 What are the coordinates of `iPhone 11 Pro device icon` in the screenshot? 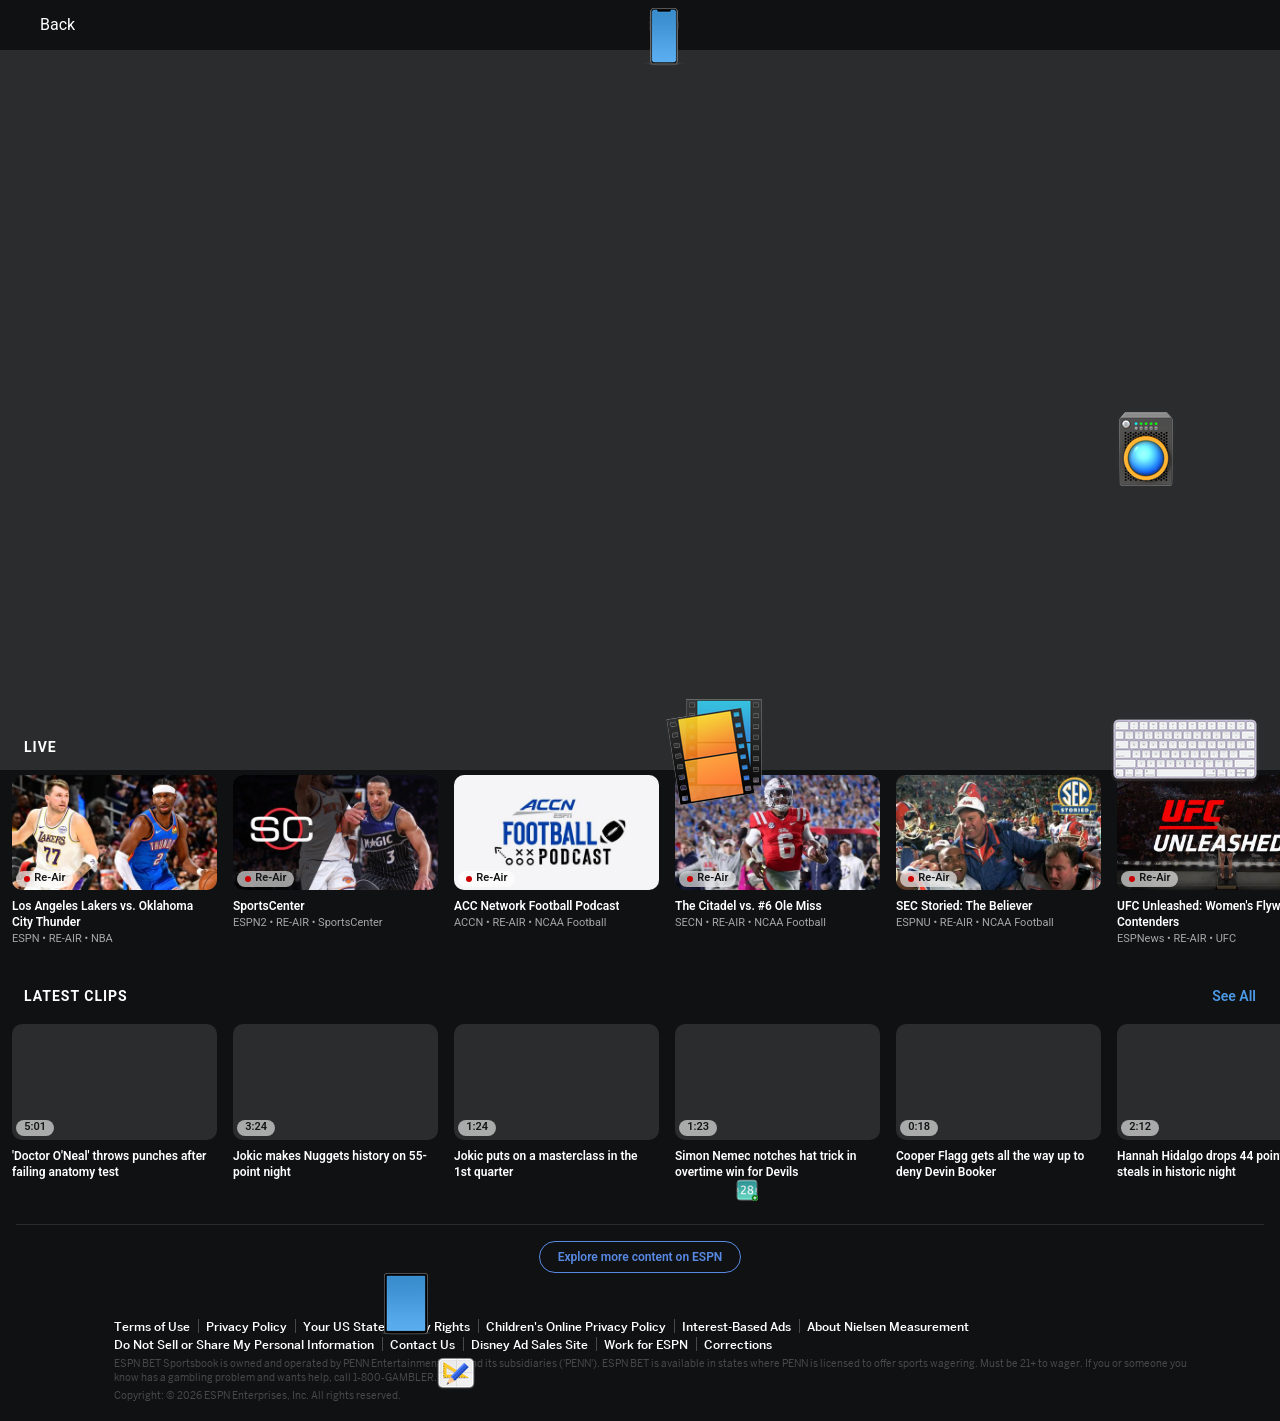 It's located at (664, 37).